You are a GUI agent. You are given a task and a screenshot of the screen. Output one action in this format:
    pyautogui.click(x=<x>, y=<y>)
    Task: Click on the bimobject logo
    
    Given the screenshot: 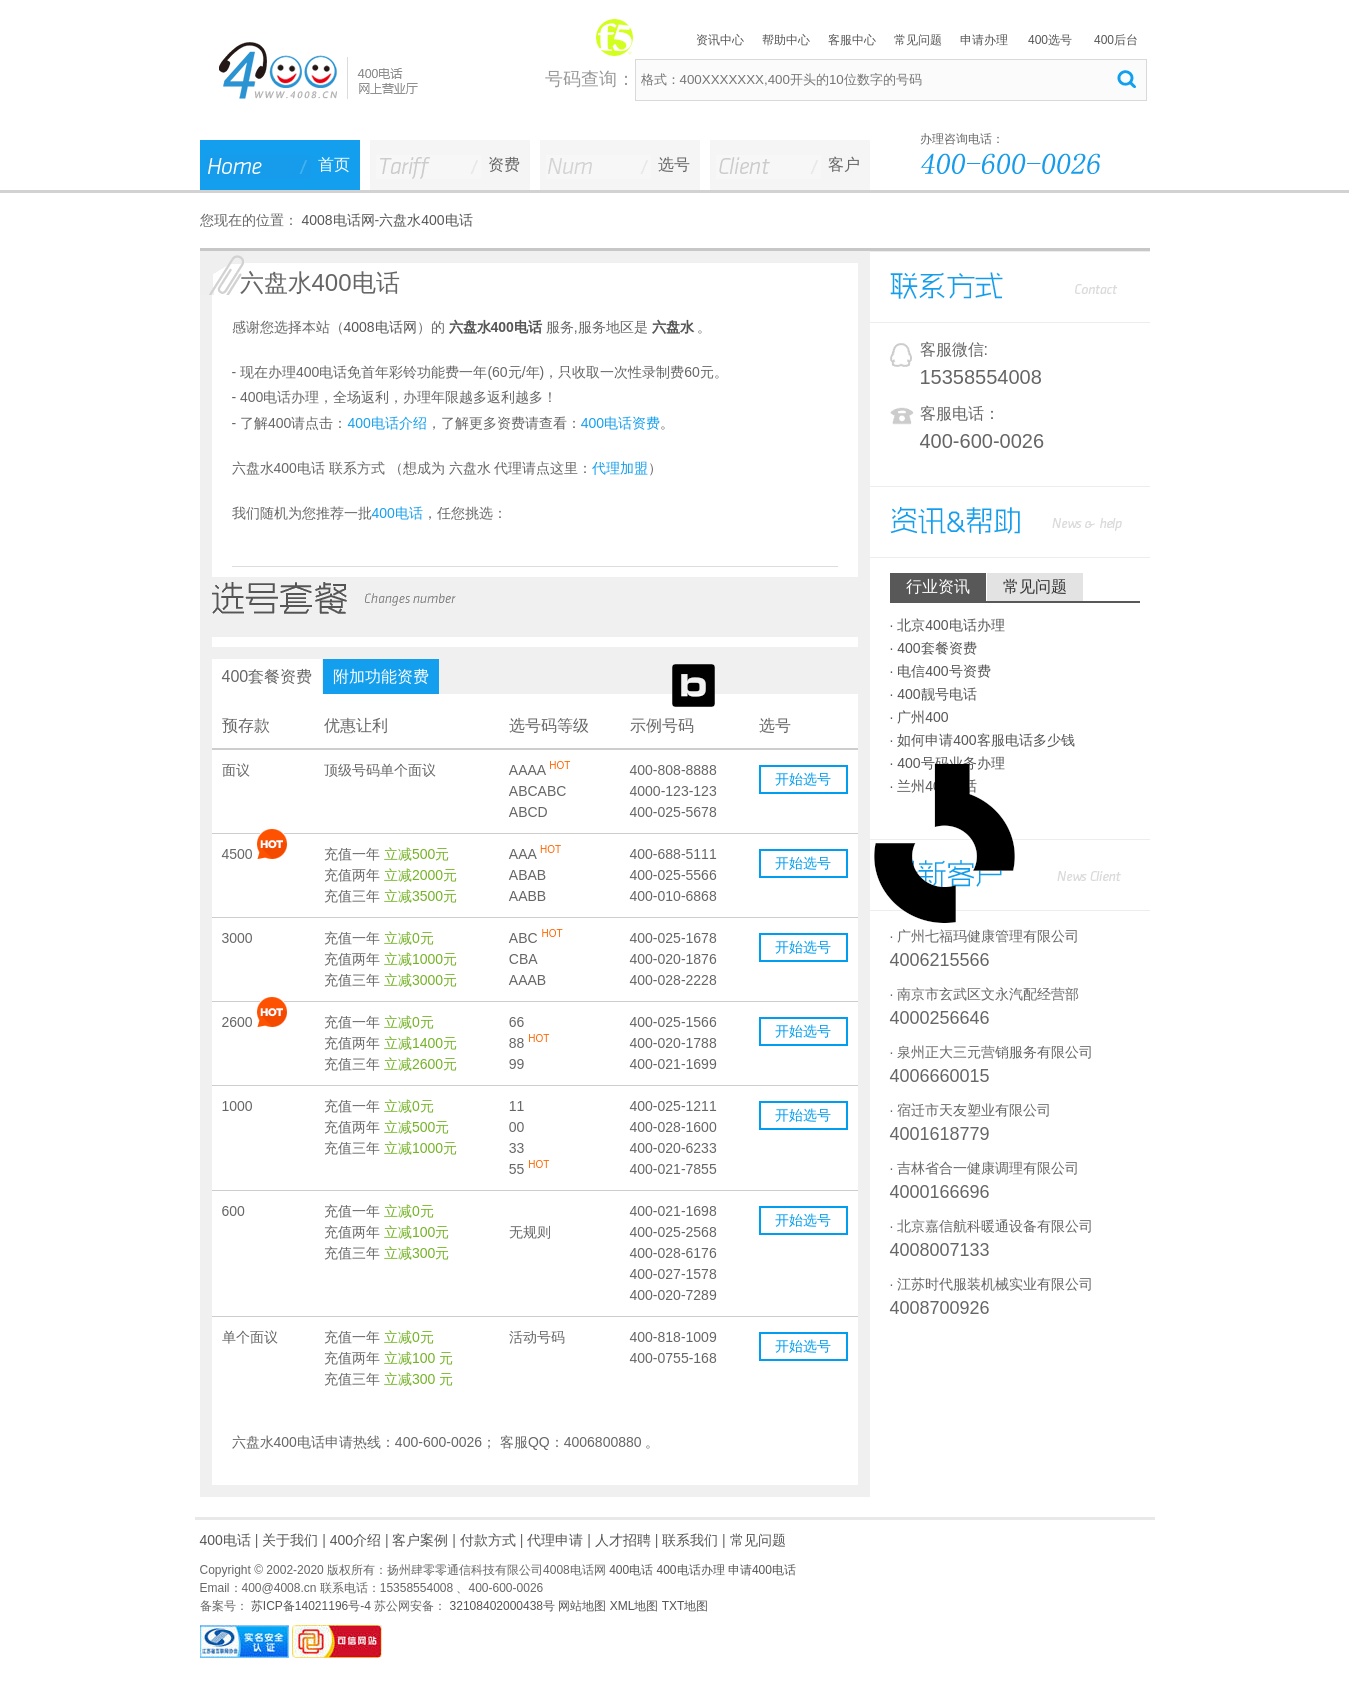 What is the action you would take?
    pyautogui.click(x=693, y=685)
    